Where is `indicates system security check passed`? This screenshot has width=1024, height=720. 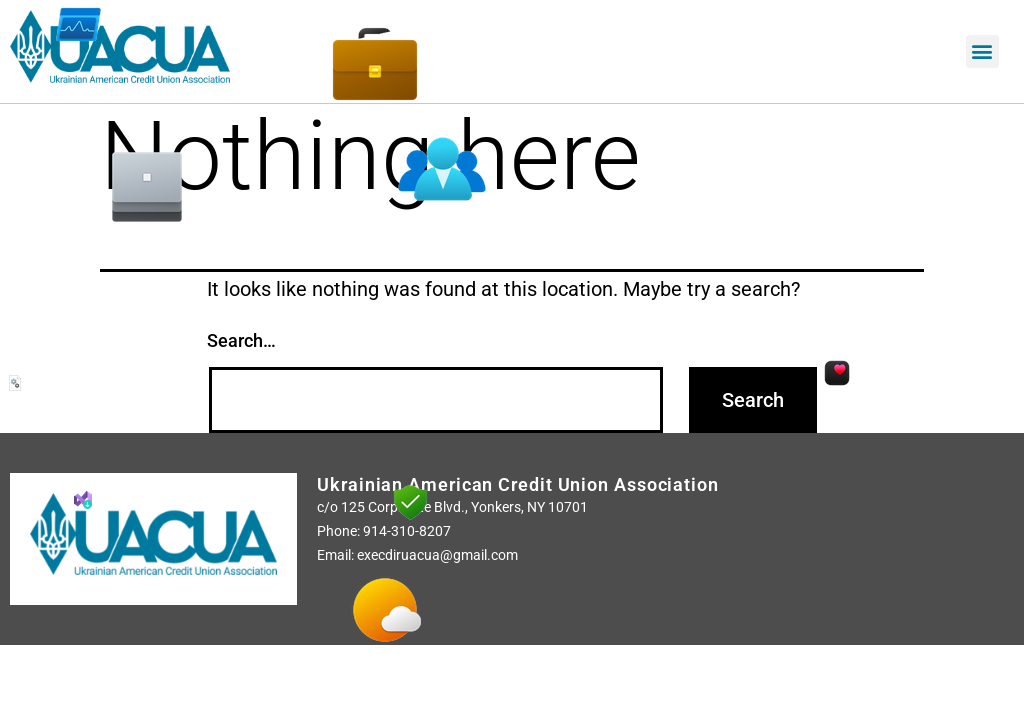 indicates system security check passed is located at coordinates (410, 502).